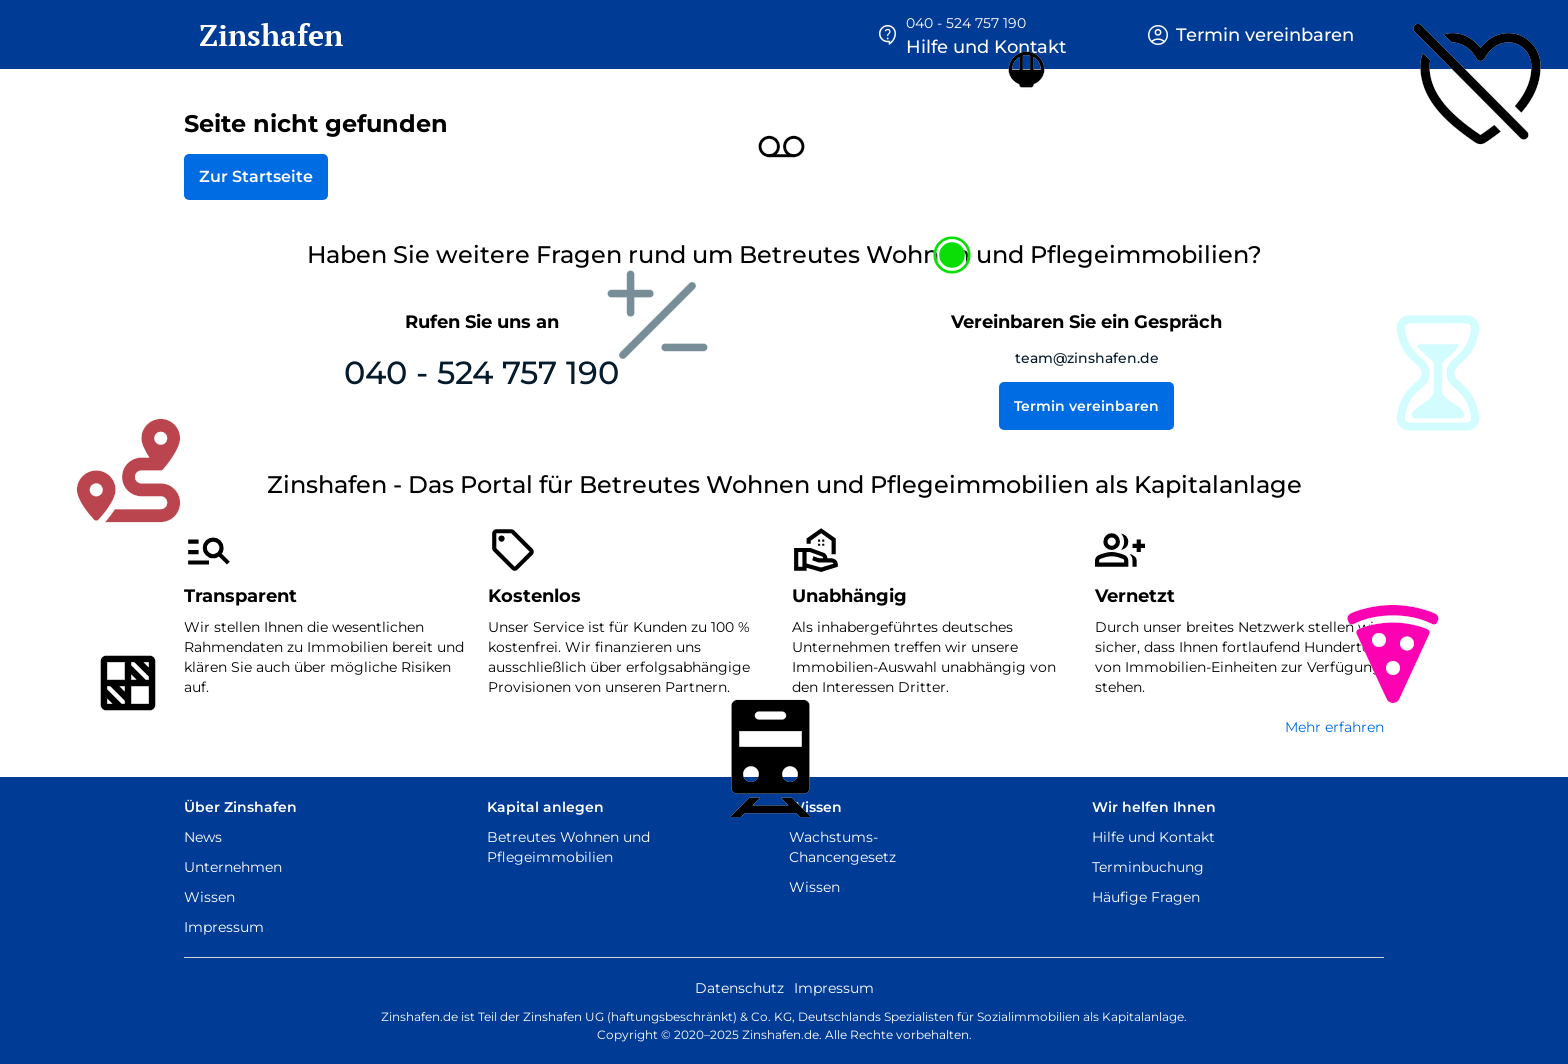 This screenshot has width=1568, height=1064. I want to click on toggle transparency grid view, so click(128, 683).